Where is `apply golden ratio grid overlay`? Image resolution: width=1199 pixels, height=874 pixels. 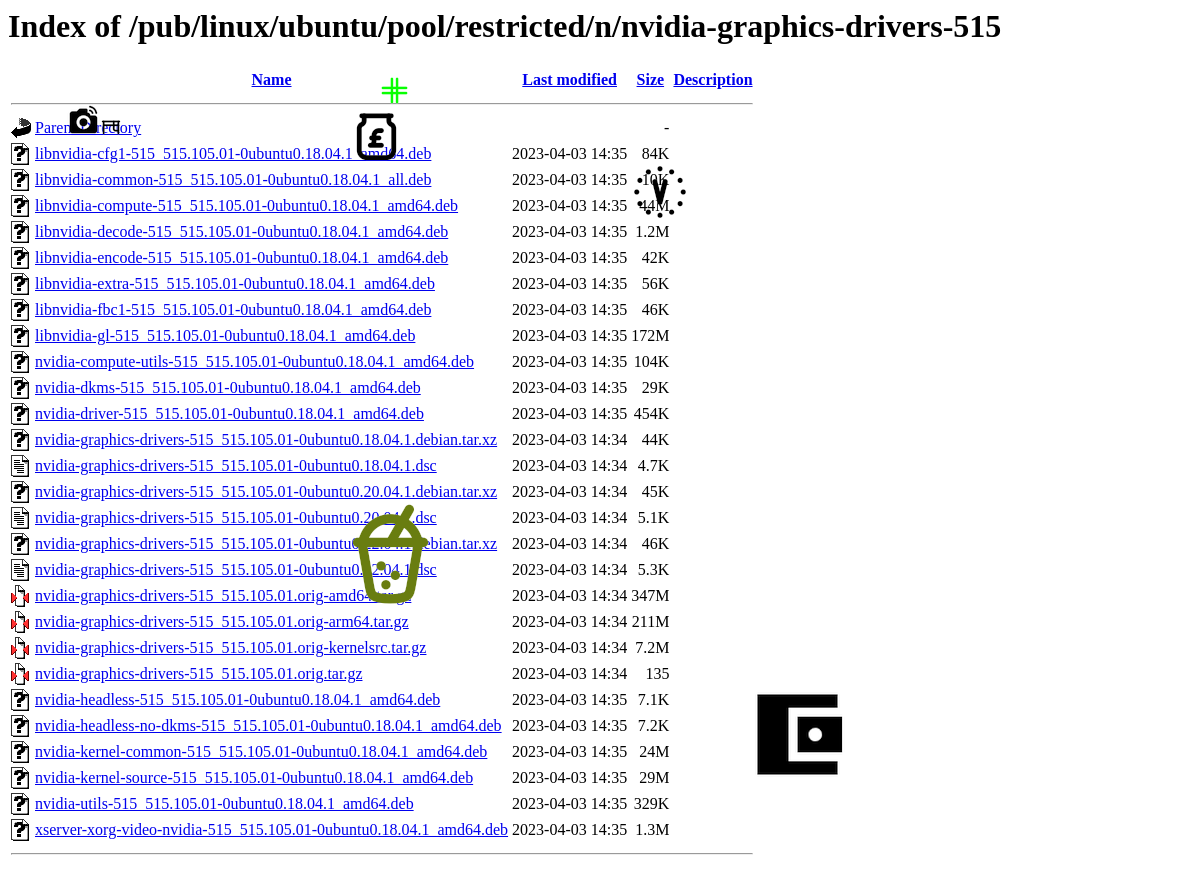
apply golden ratio grid overlay is located at coordinates (394, 90).